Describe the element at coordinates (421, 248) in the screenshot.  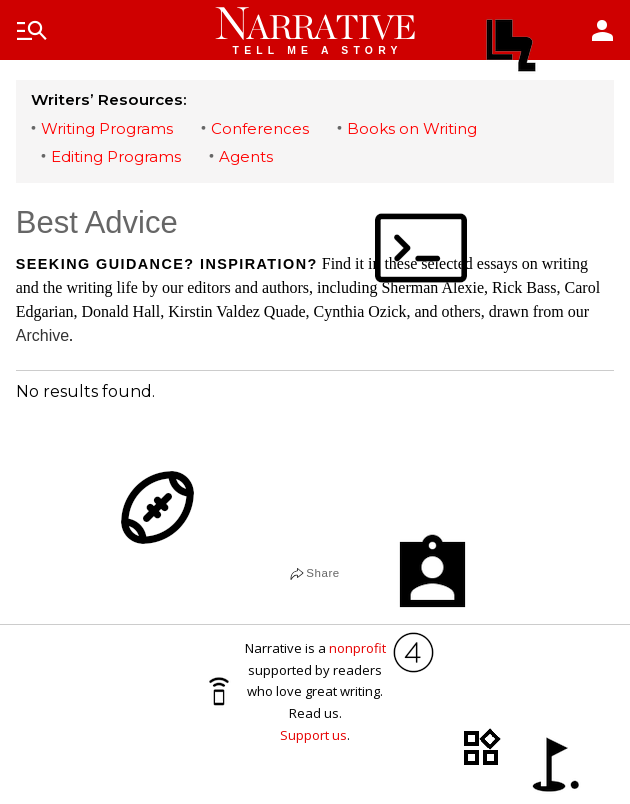
I see `open command line terminal` at that location.